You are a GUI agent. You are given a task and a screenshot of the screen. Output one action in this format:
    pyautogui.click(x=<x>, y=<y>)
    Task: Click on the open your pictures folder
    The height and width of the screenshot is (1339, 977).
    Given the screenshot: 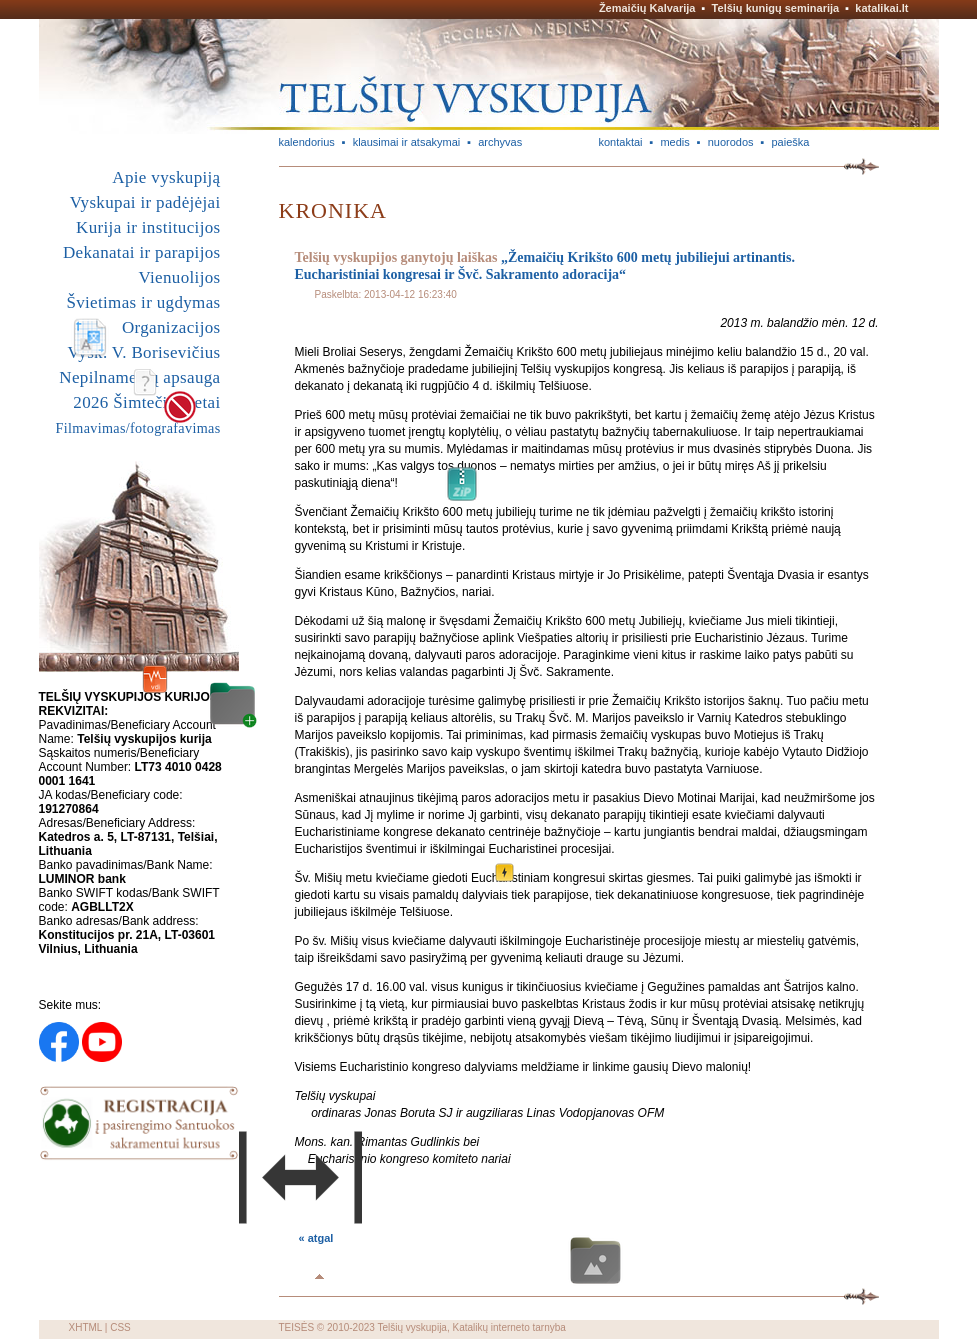 What is the action you would take?
    pyautogui.click(x=595, y=1260)
    